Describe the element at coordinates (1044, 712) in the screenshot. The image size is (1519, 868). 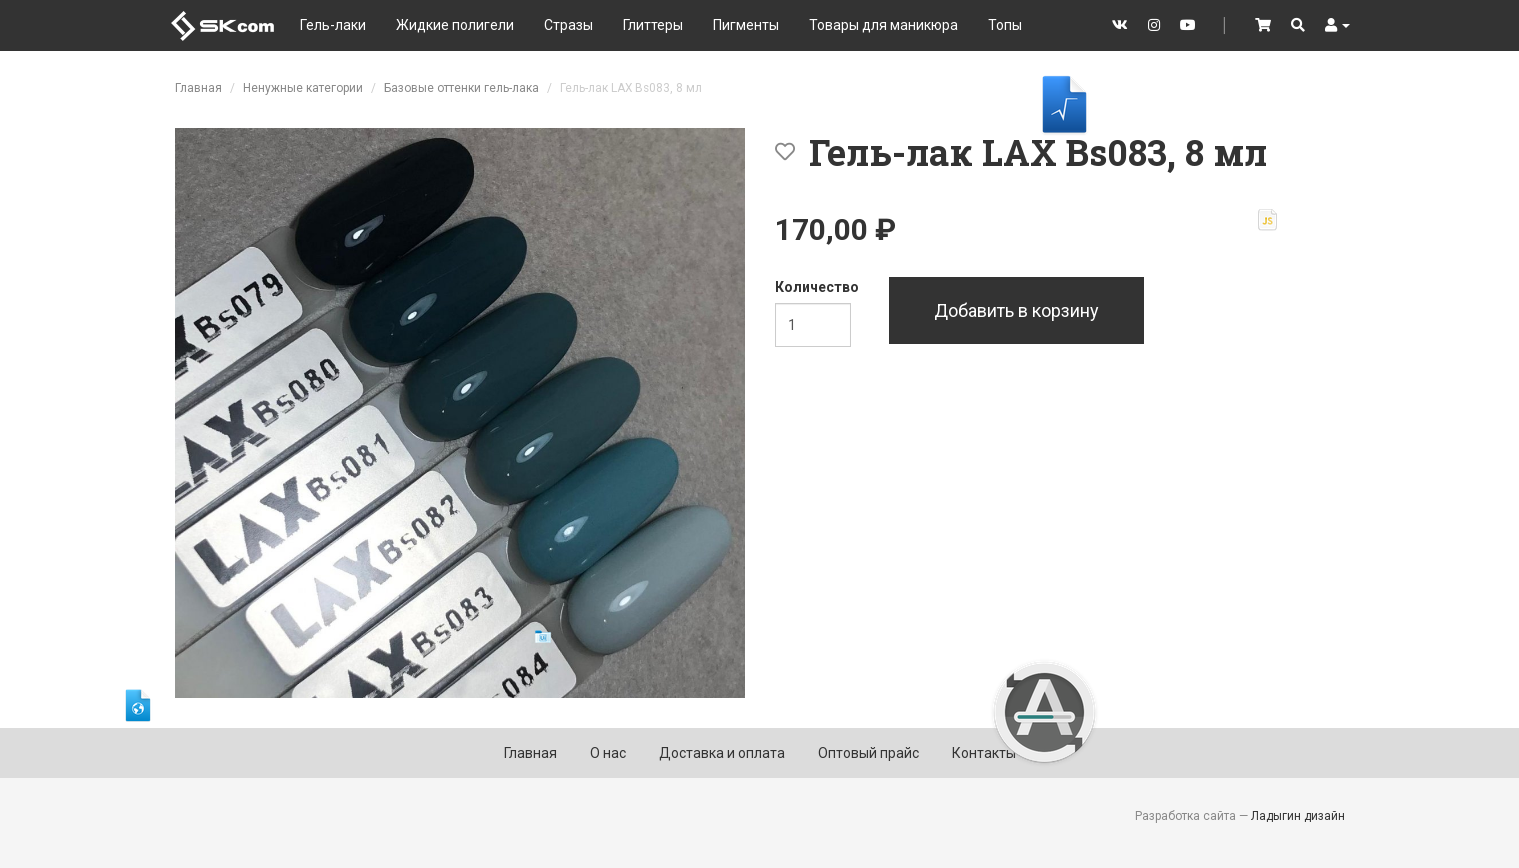
I see `check for available software updates` at that location.